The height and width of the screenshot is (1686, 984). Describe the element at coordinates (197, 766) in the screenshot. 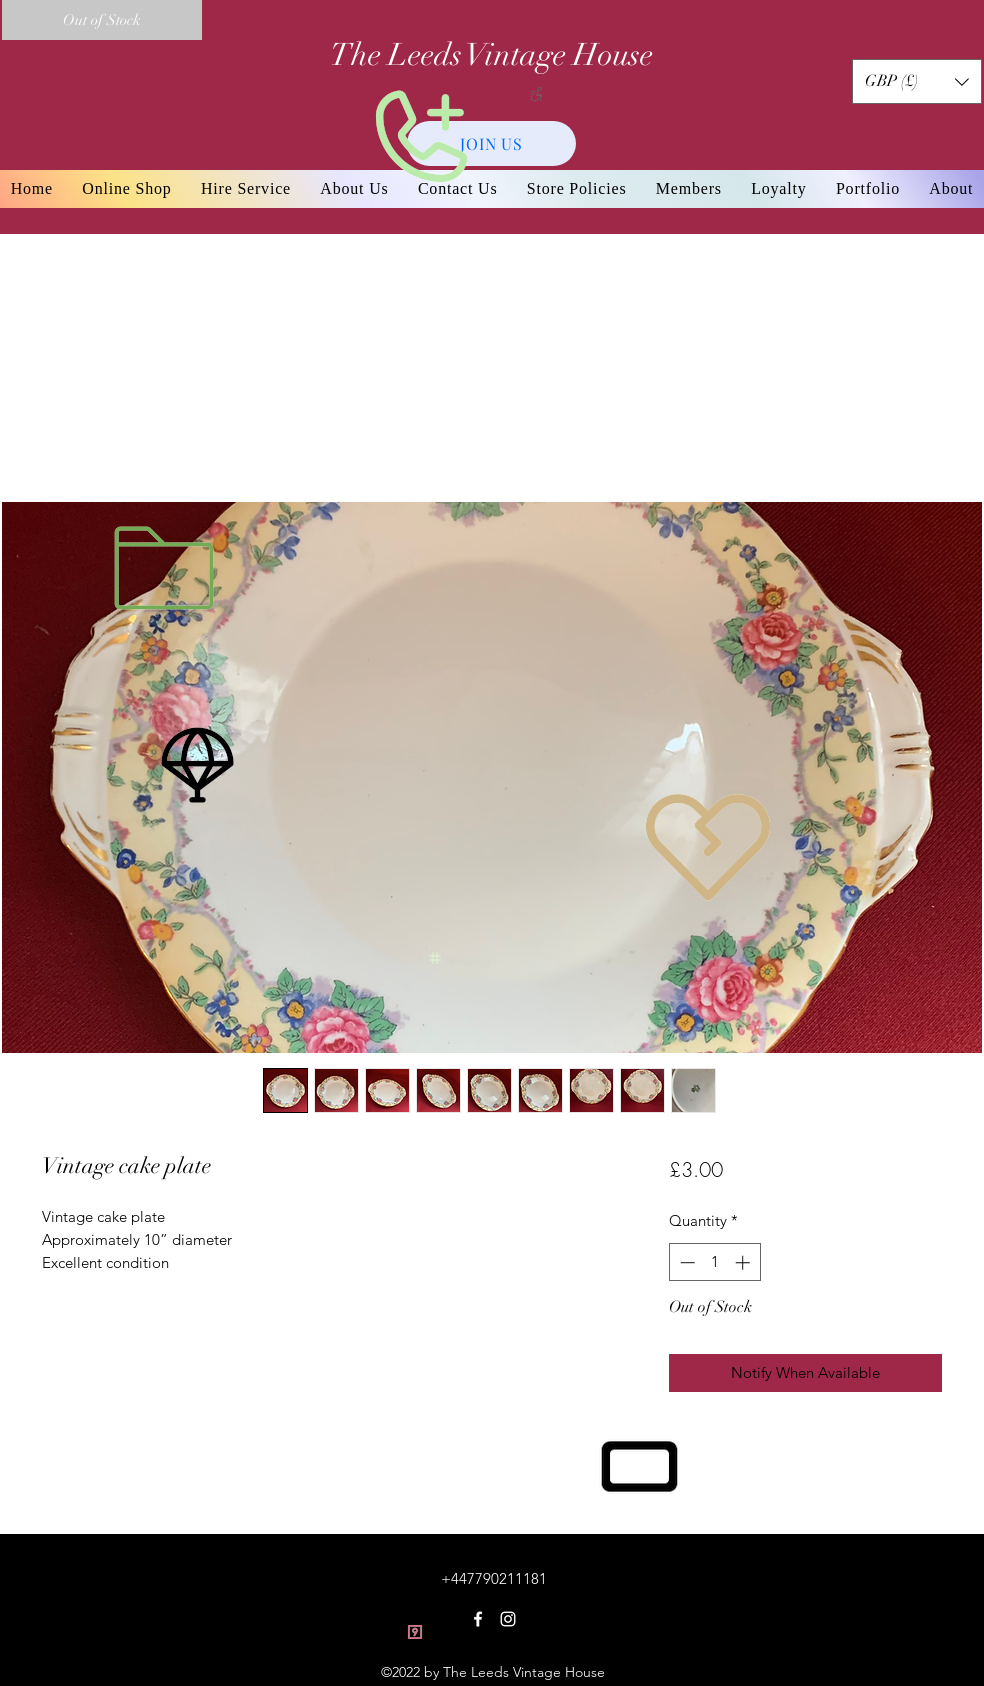

I see `access emergency or backup options` at that location.